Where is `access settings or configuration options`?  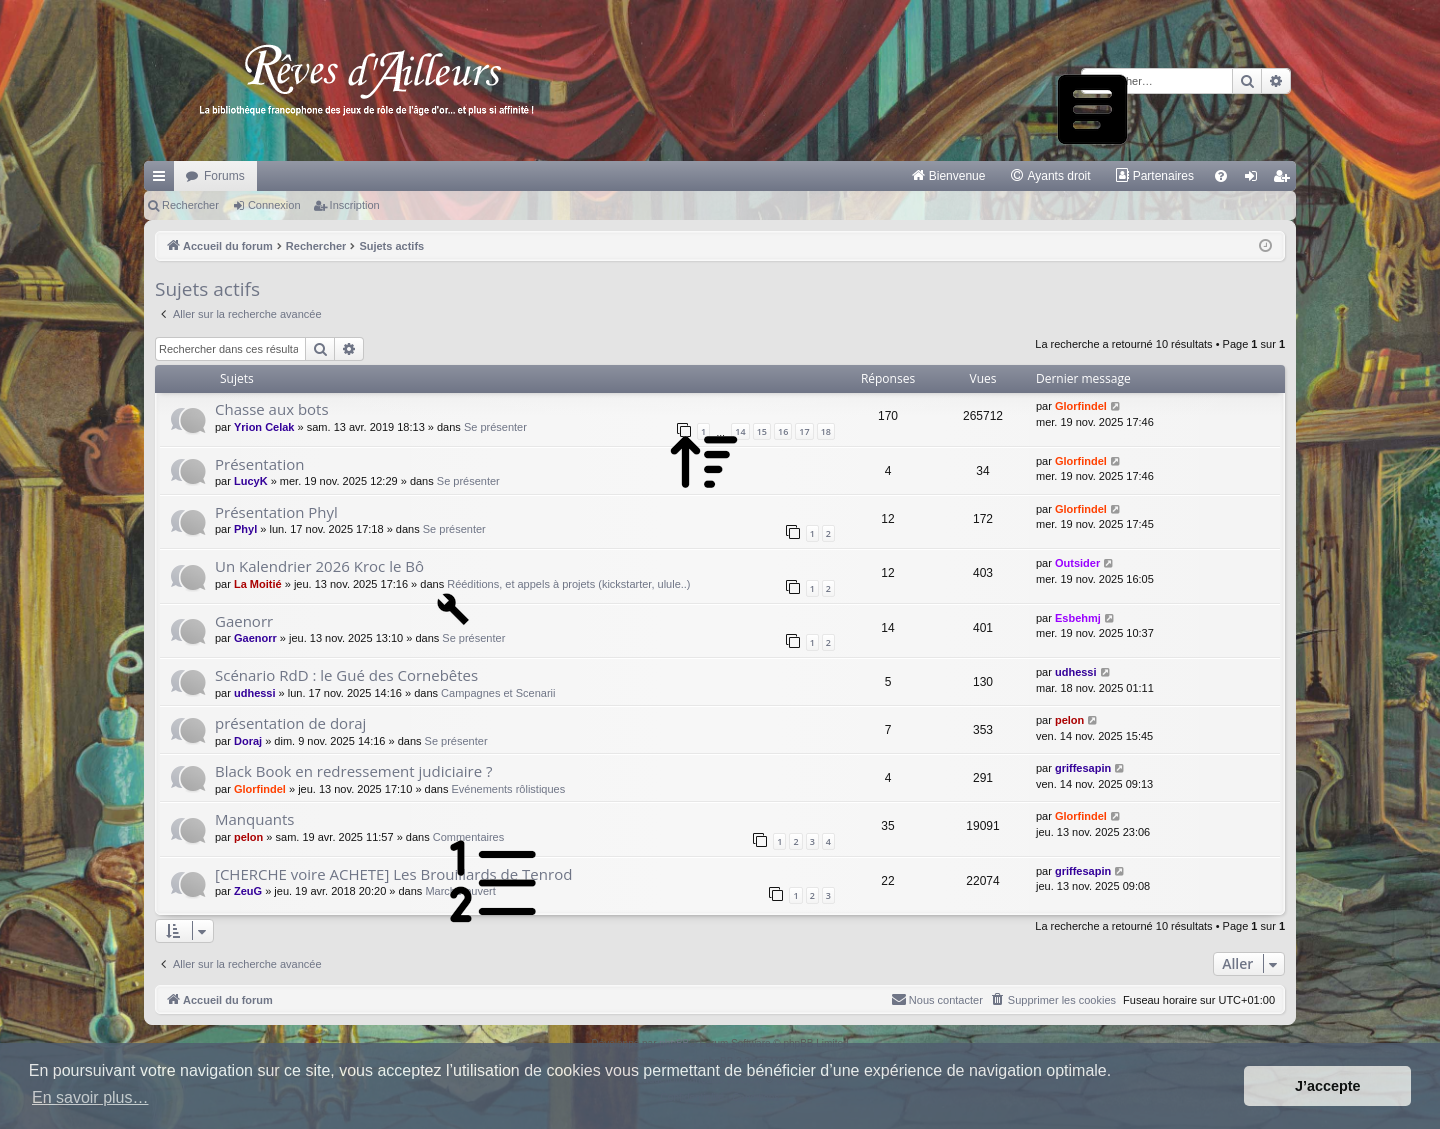
access settings or configuration options is located at coordinates (453, 609).